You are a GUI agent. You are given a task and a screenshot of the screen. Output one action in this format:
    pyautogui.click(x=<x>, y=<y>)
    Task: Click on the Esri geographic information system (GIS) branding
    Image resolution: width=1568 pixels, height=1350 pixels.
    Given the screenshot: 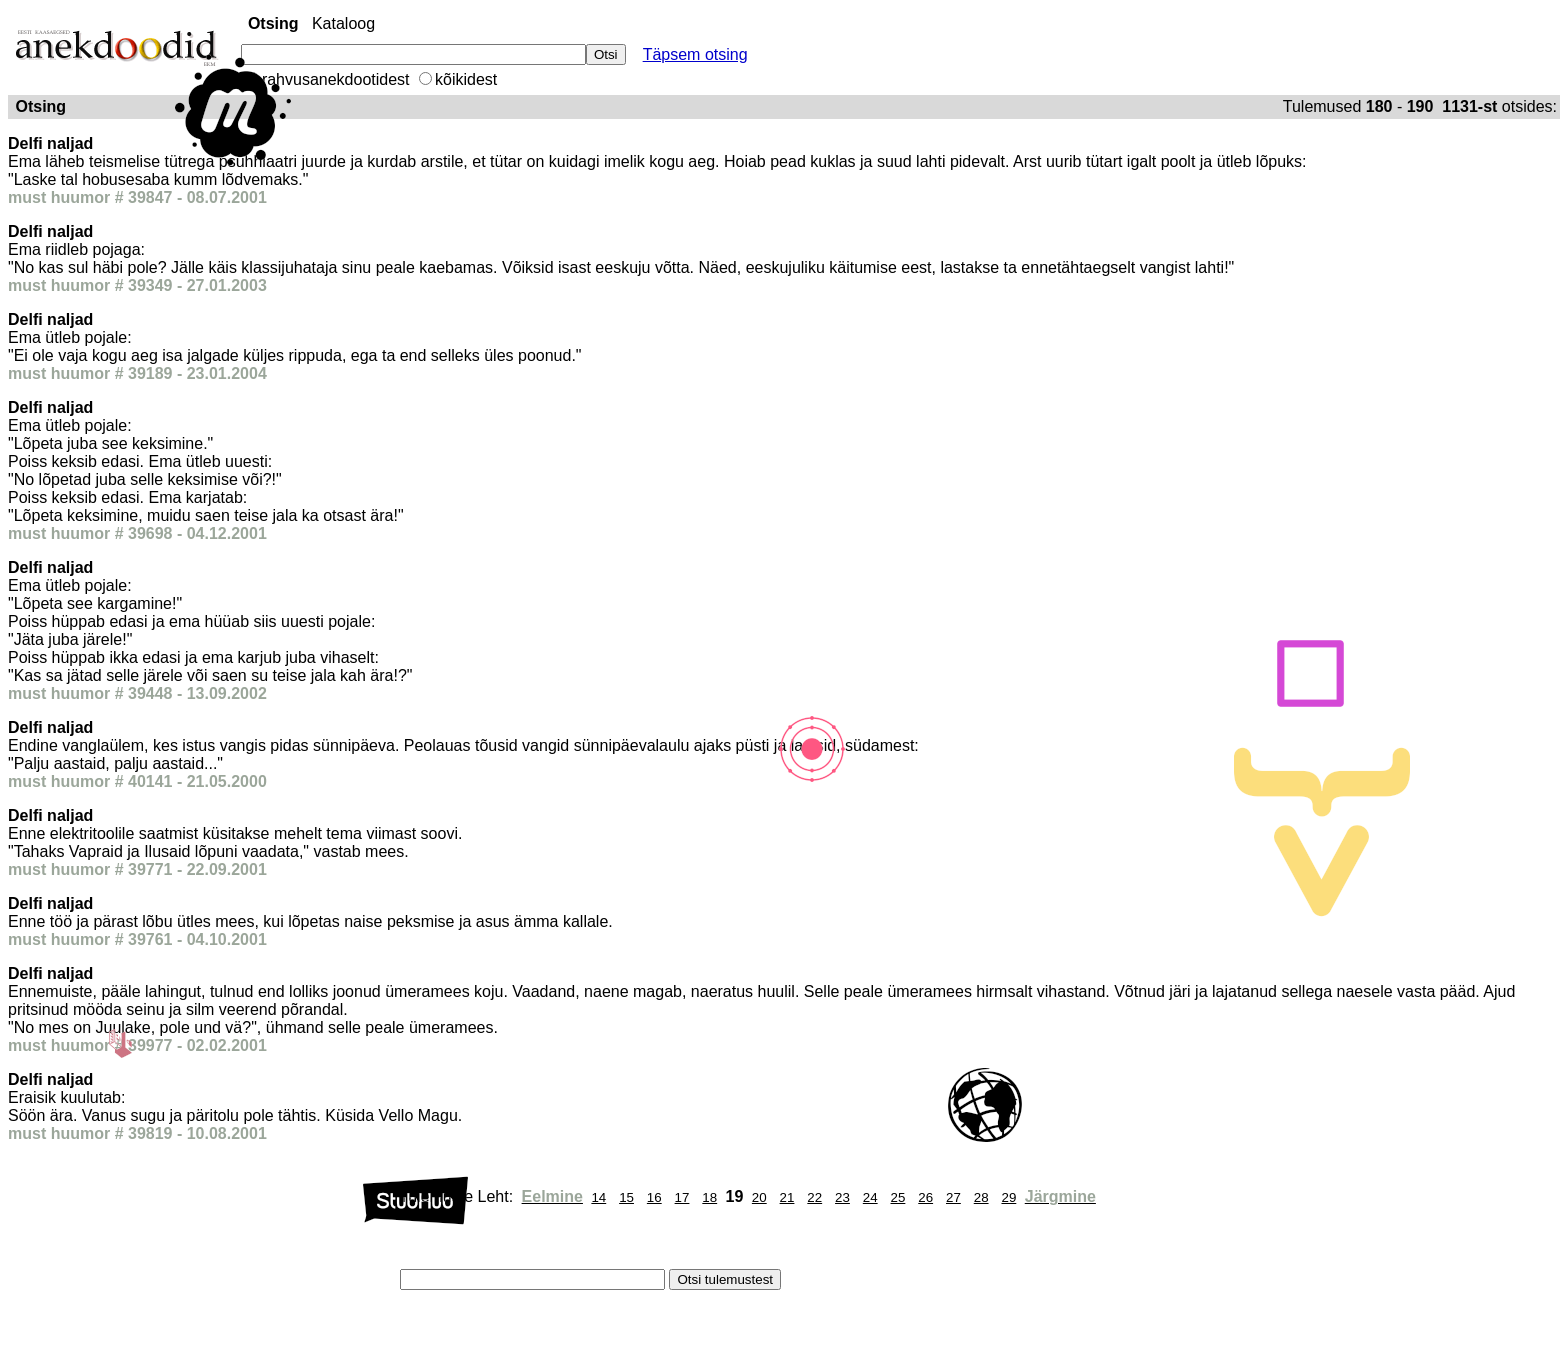 What is the action you would take?
    pyautogui.click(x=985, y=1105)
    